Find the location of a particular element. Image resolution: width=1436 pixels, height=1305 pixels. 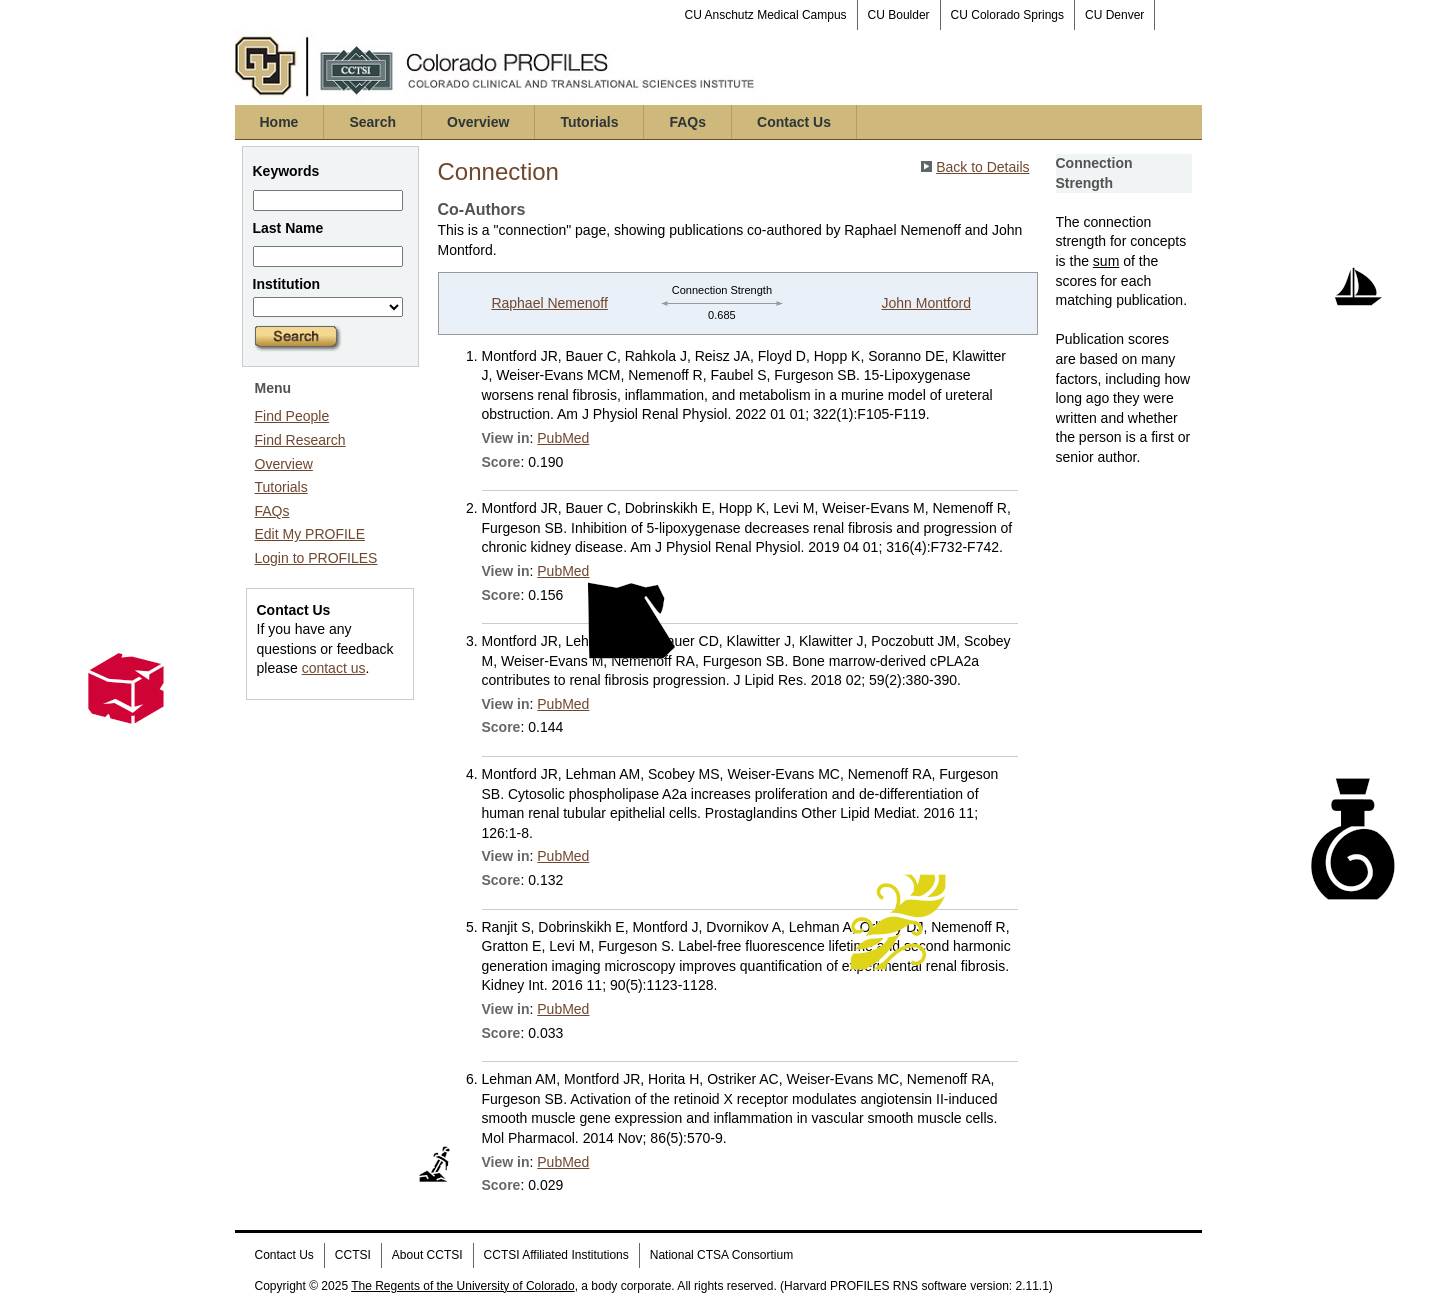

select a melee weapon in game inventory is located at coordinates (437, 1164).